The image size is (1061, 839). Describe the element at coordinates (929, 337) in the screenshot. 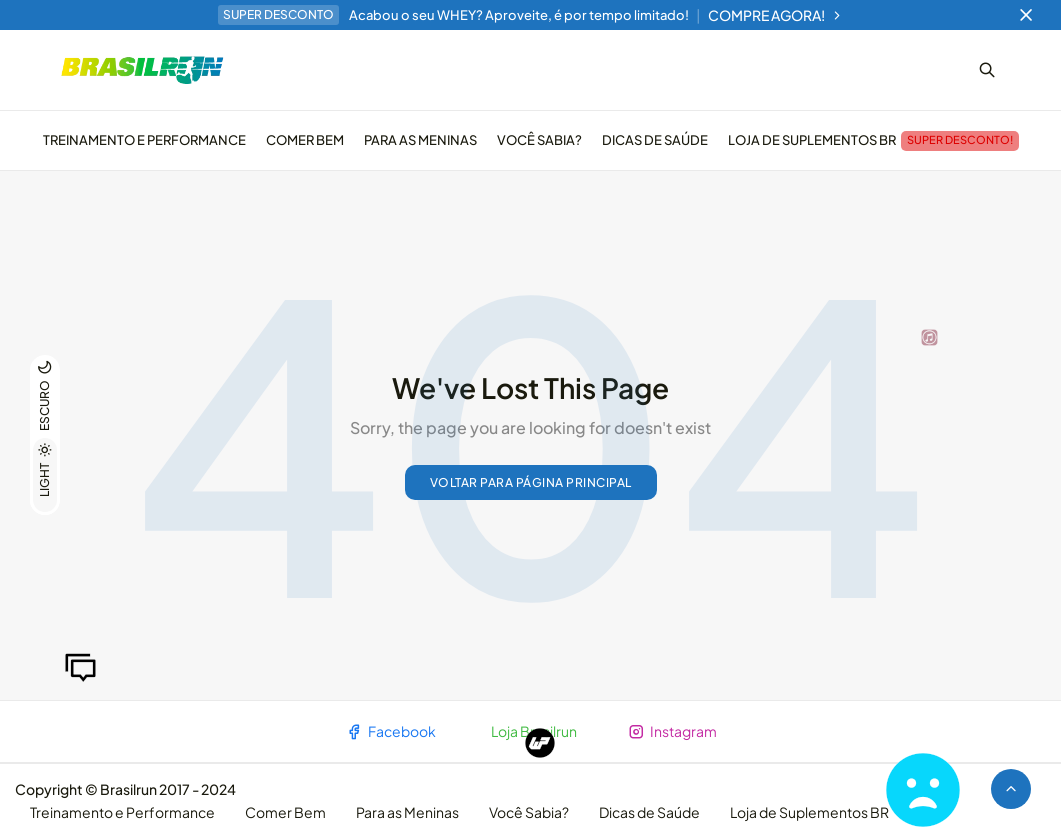

I see `open itunes music library` at that location.